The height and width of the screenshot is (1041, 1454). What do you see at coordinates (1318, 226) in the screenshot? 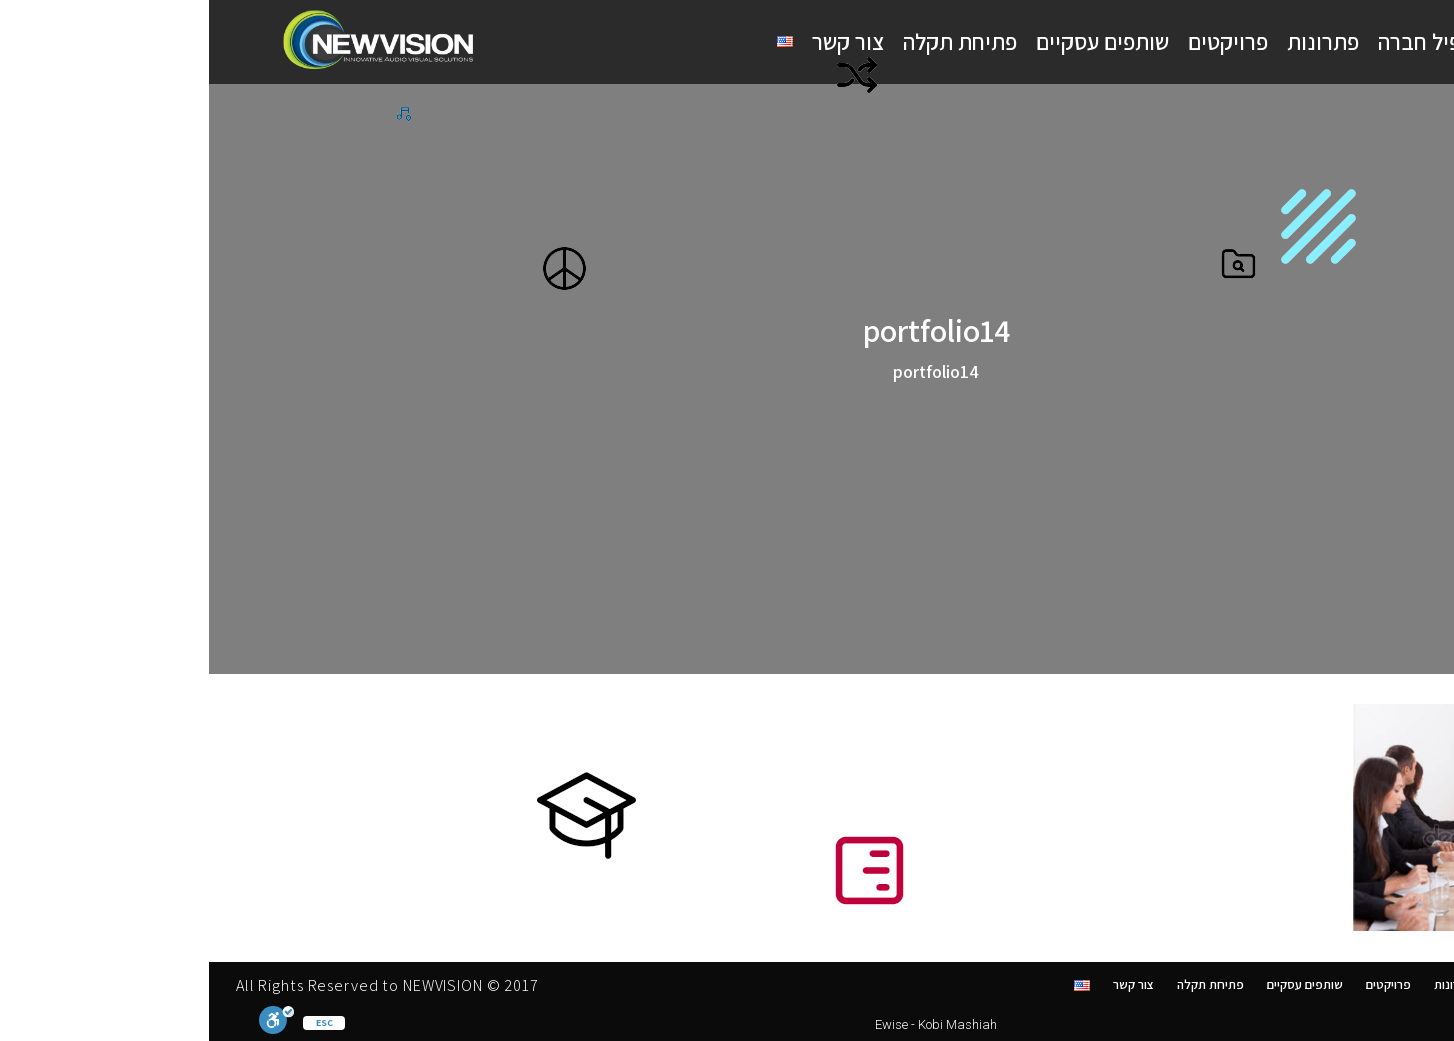
I see `change background style or pattern` at bounding box center [1318, 226].